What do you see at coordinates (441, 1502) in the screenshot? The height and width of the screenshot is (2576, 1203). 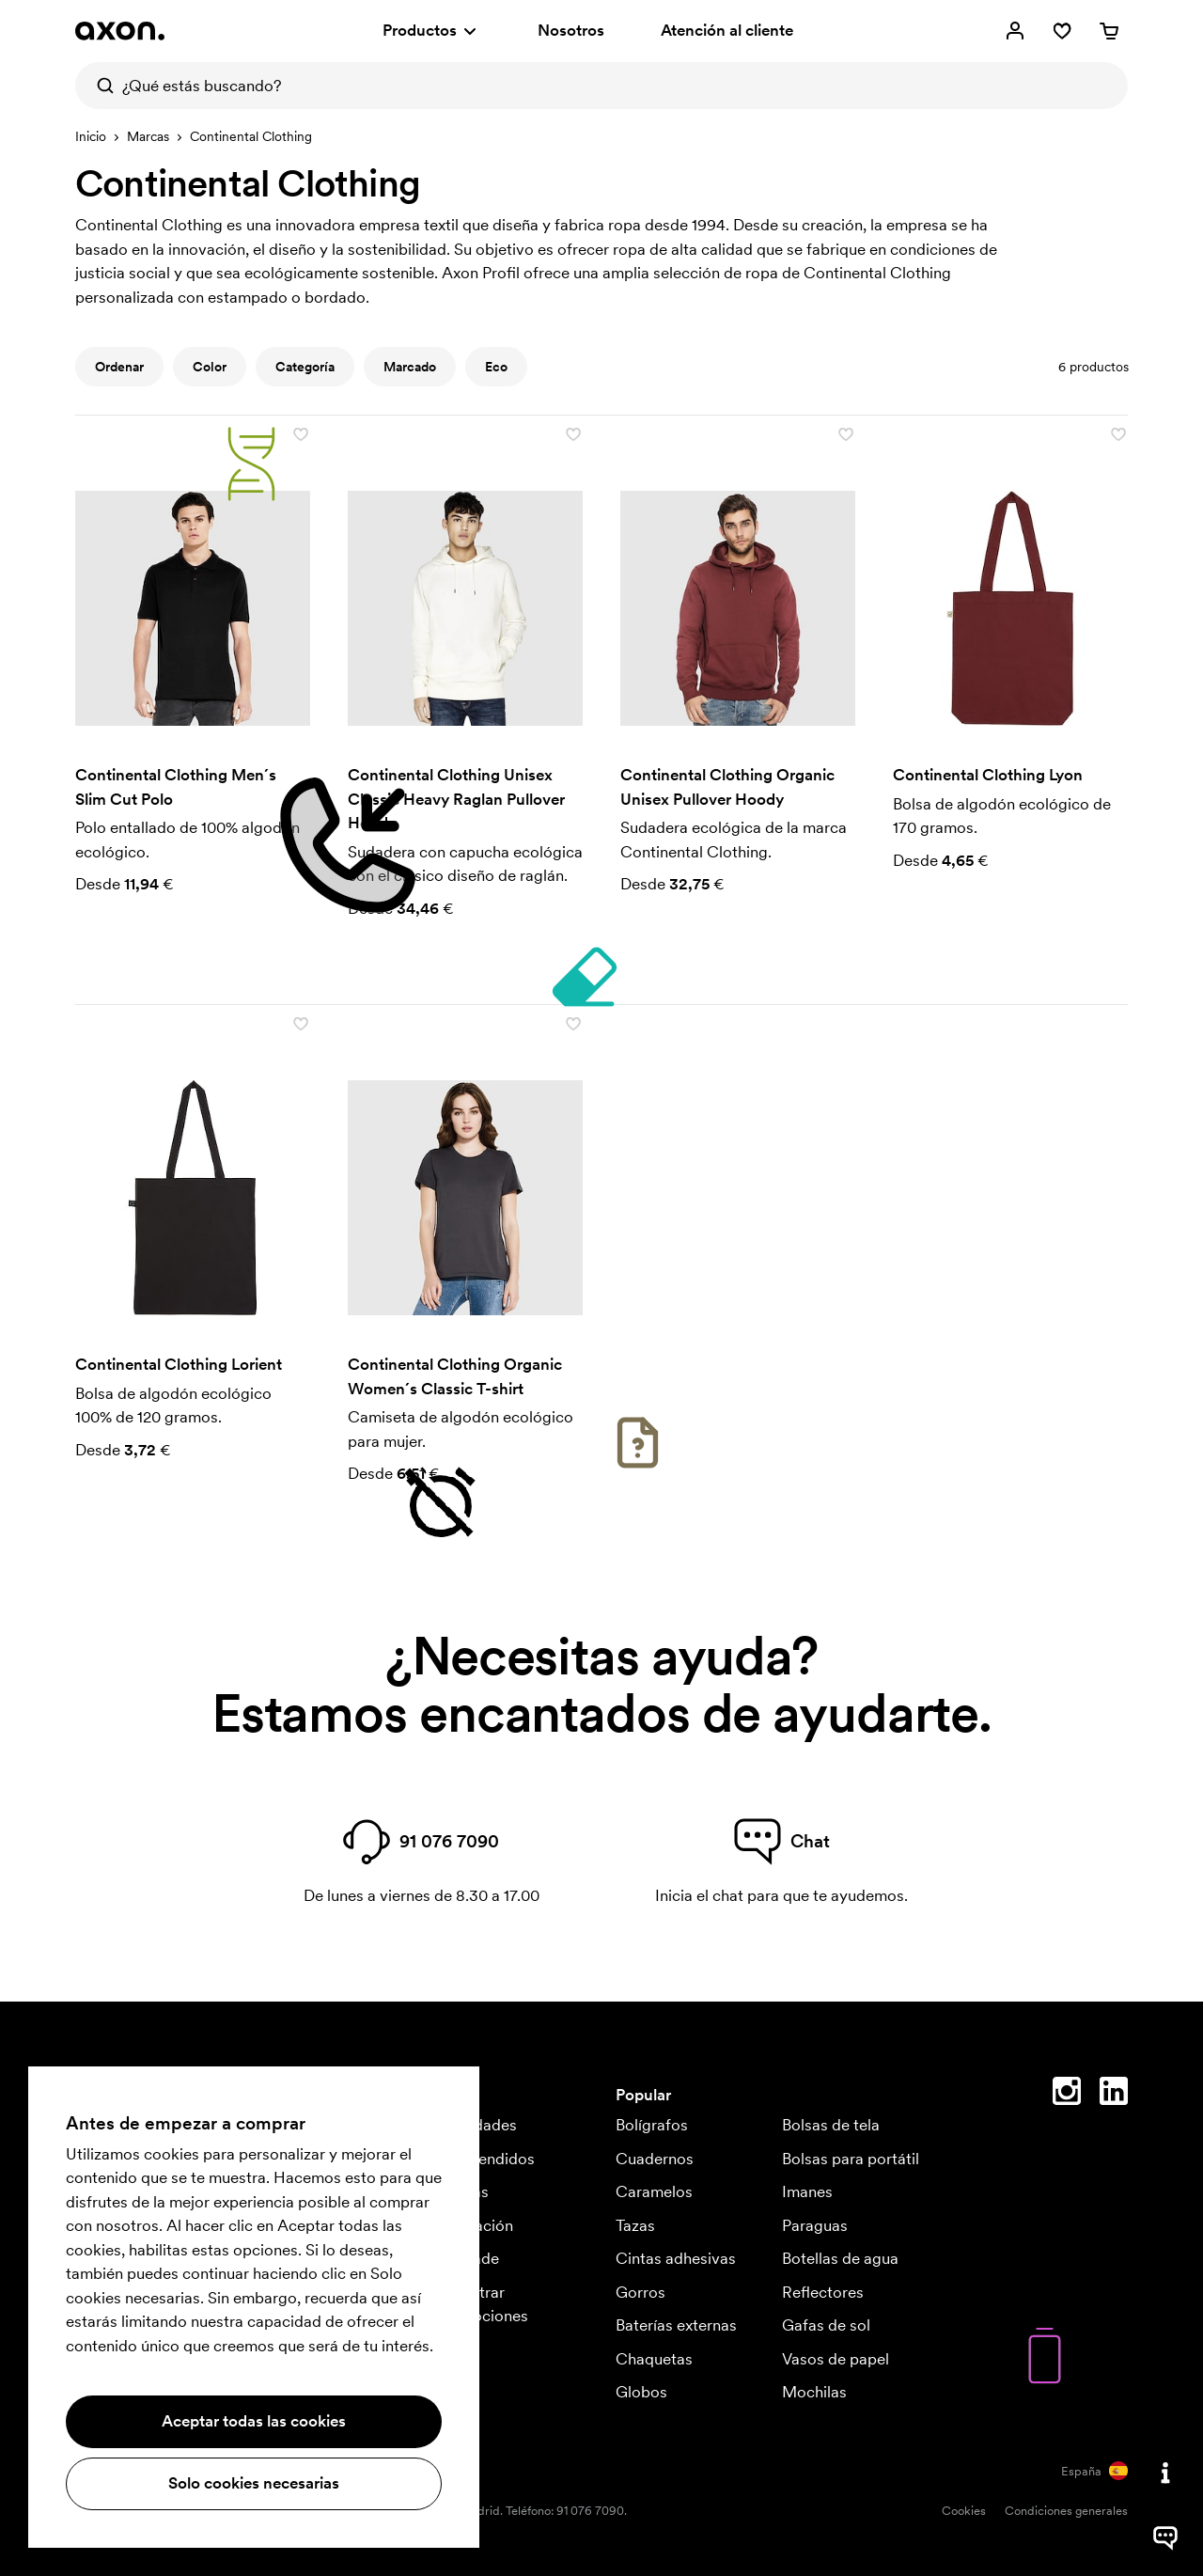 I see `disable or turn off alarm` at bounding box center [441, 1502].